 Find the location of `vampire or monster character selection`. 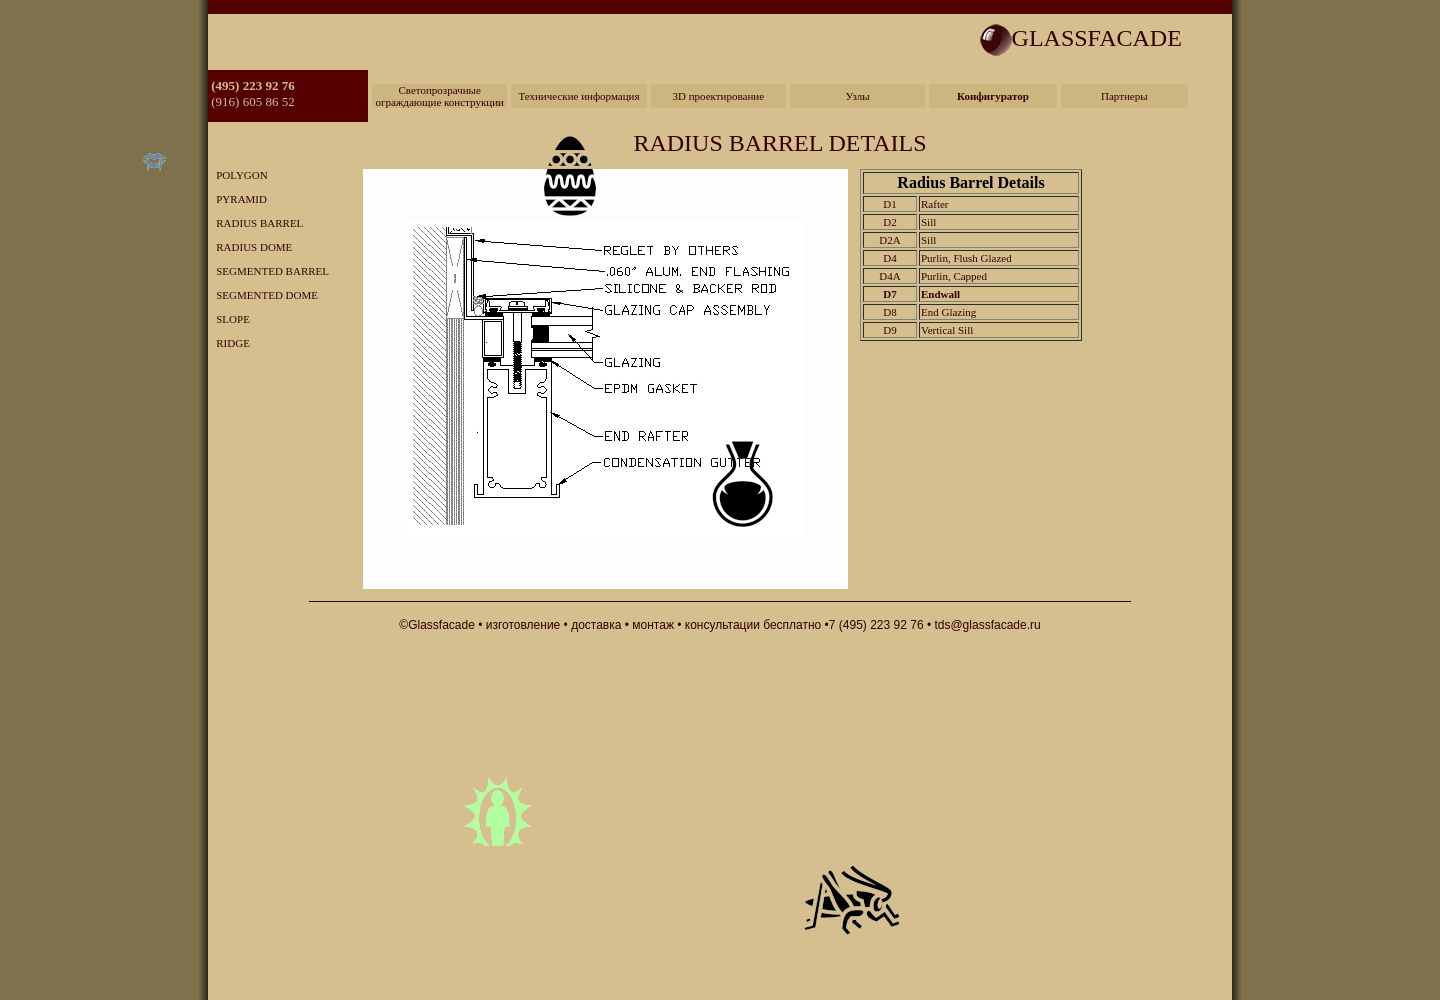

vampire or monster character selection is located at coordinates (154, 161).